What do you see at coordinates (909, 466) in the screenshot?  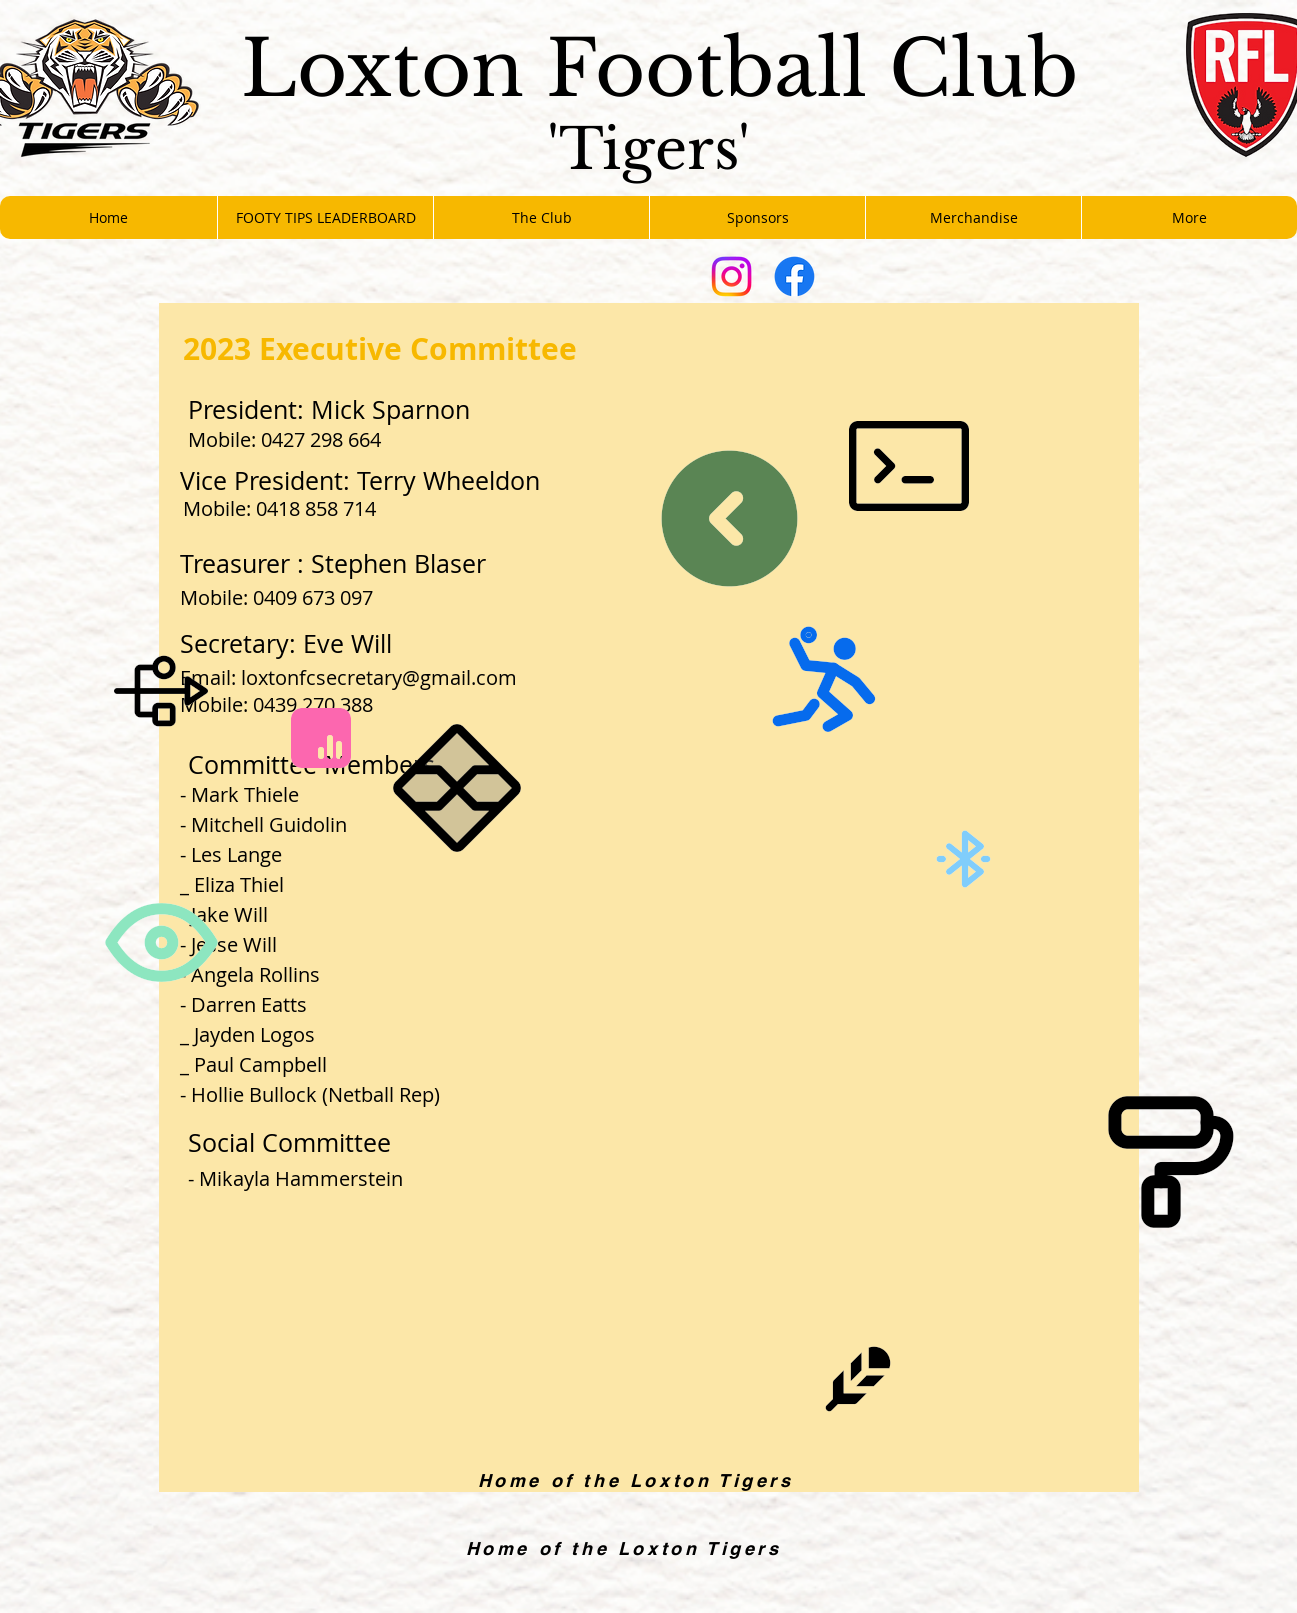 I see `open command line terminal` at bounding box center [909, 466].